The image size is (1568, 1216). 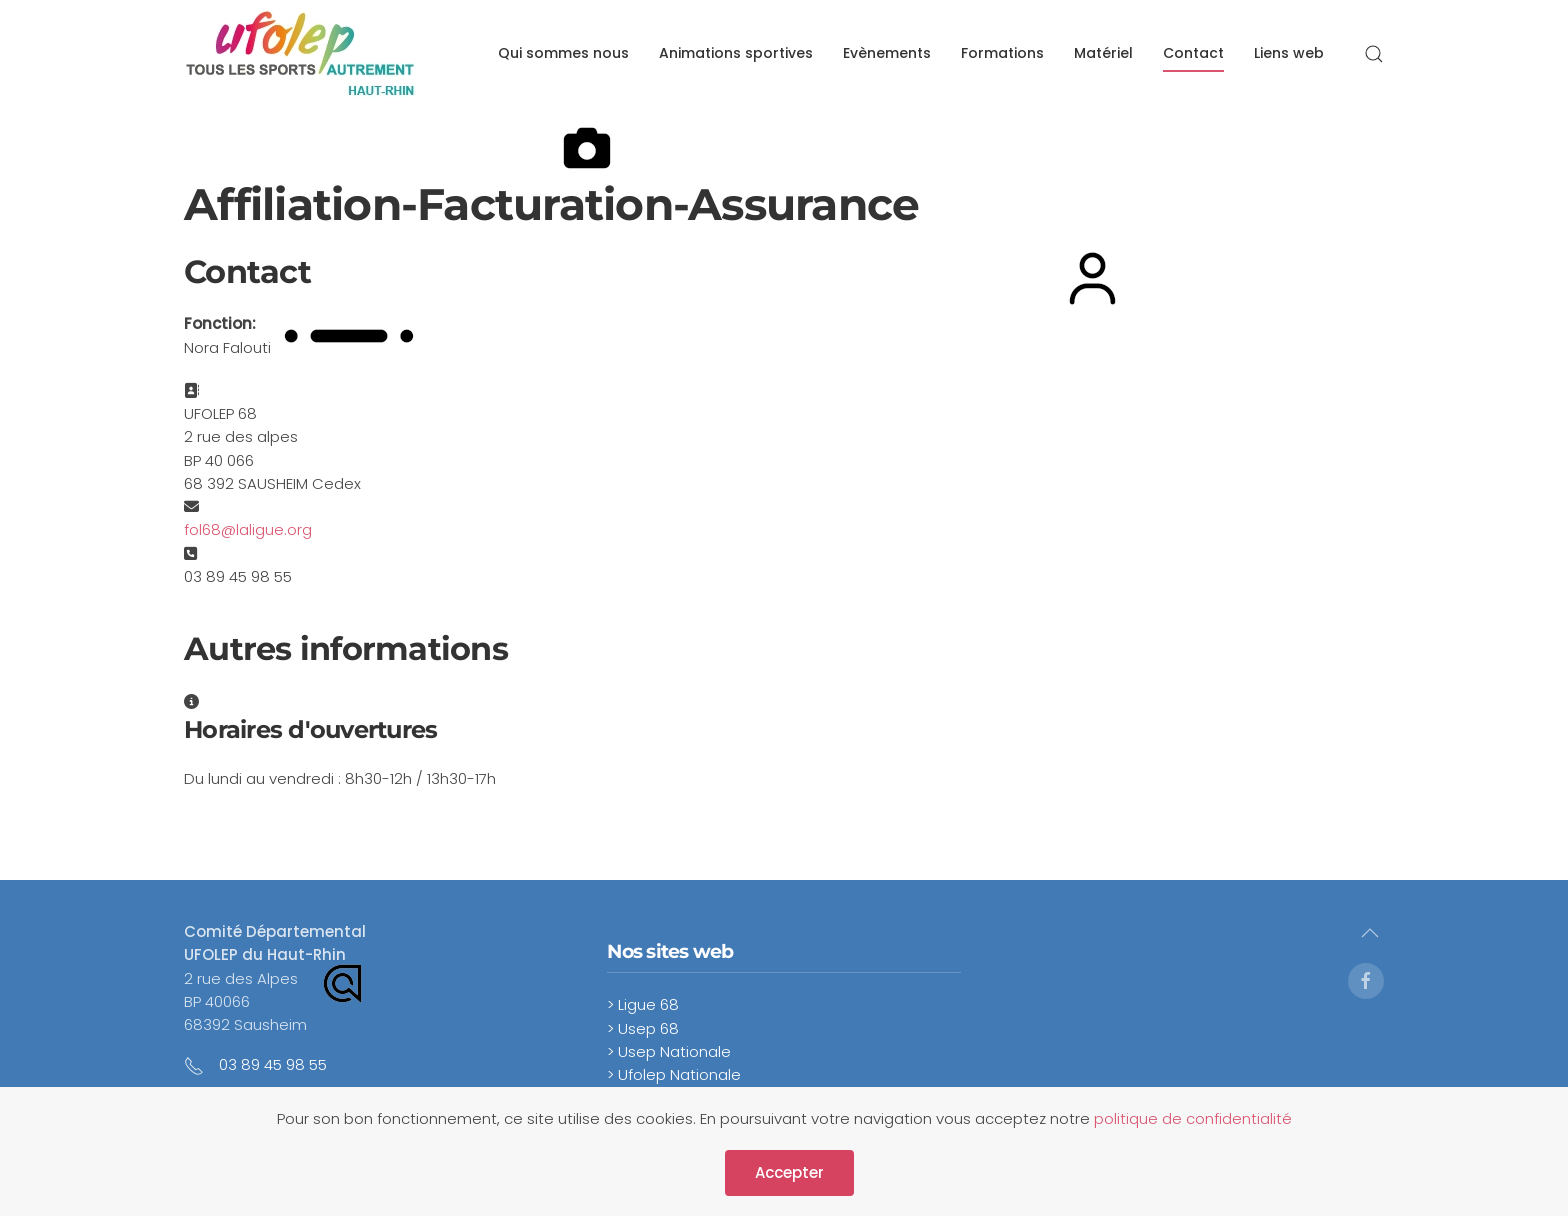 What do you see at coordinates (587, 148) in the screenshot?
I see `take a photo` at bounding box center [587, 148].